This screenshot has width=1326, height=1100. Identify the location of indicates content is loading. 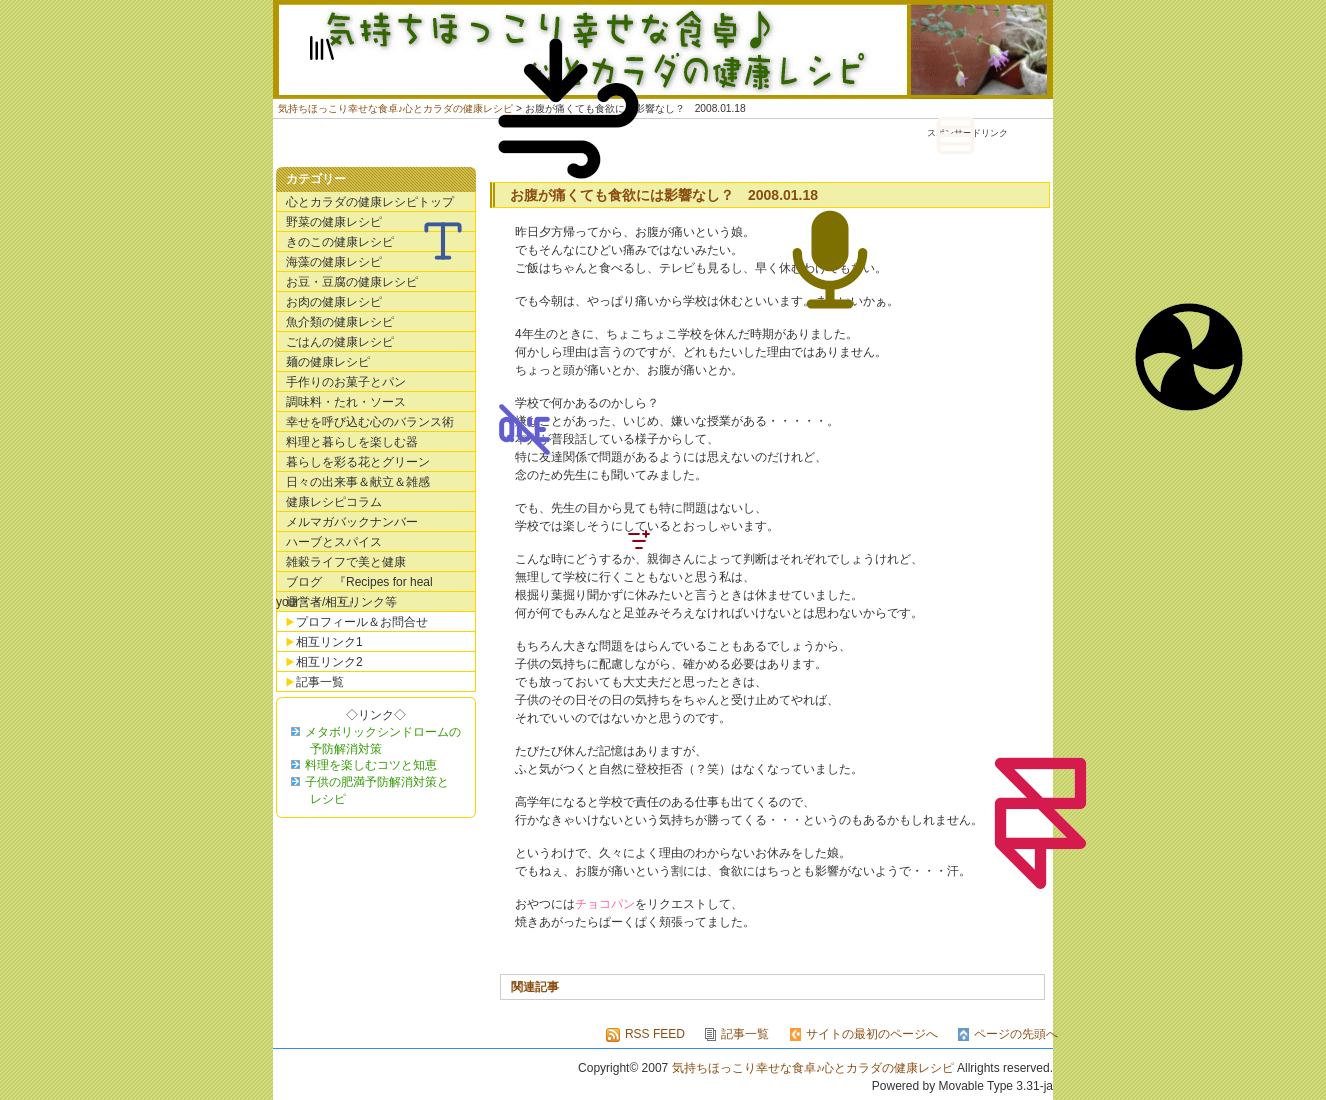
(1189, 357).